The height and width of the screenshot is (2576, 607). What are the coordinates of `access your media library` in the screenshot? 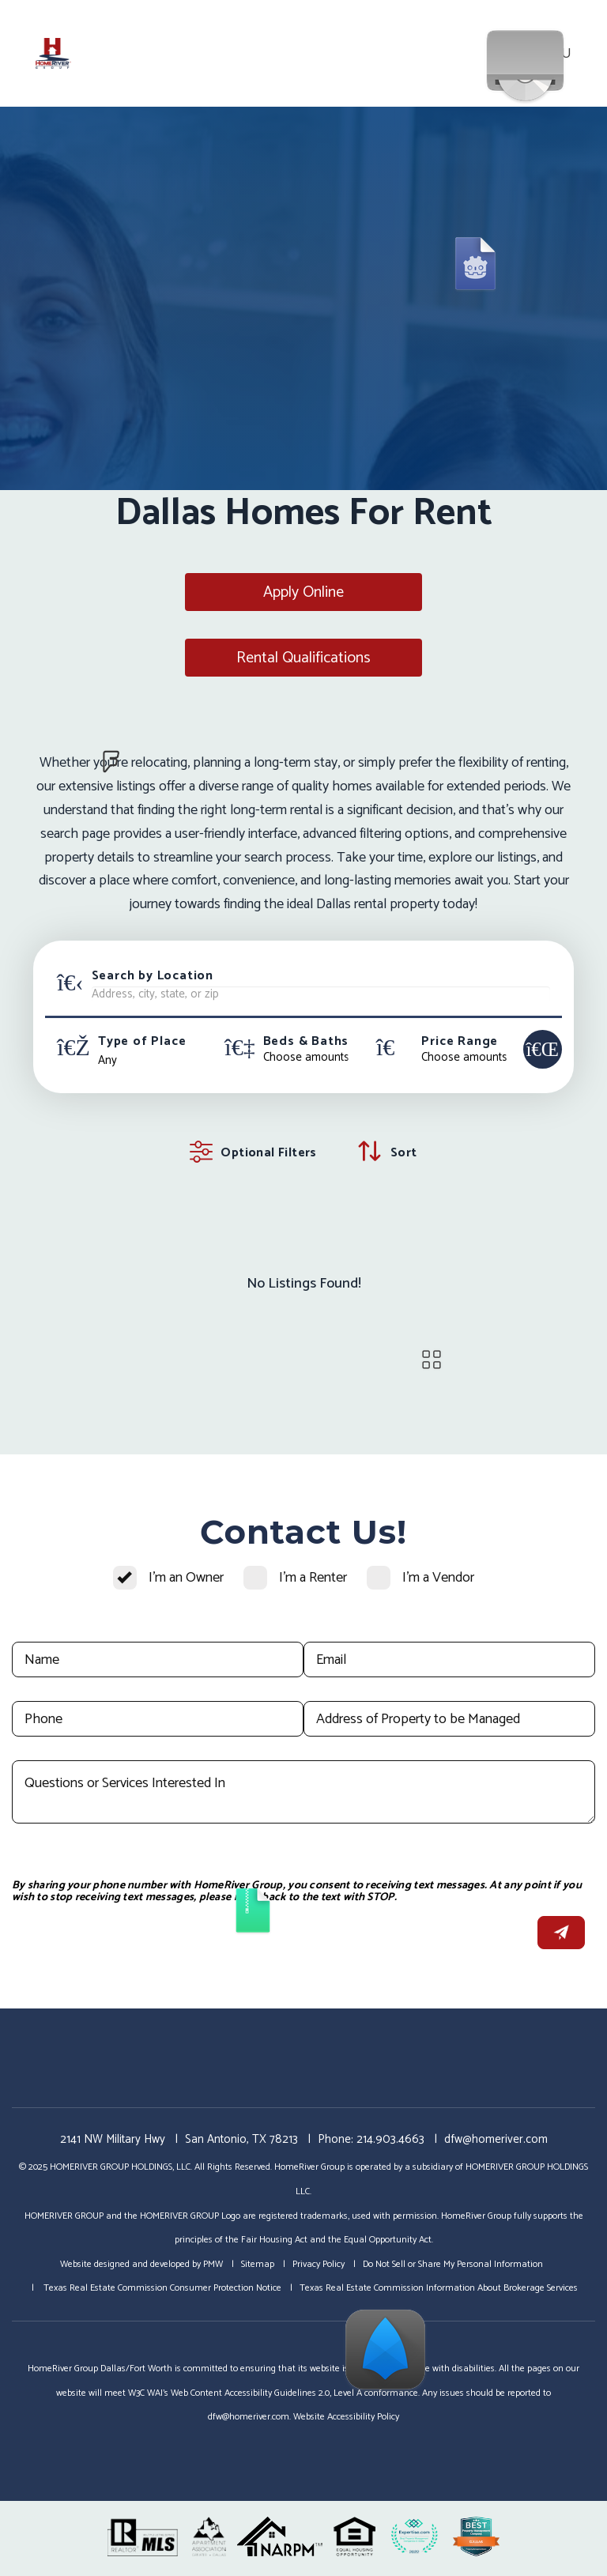 It's located at (285, 1001).